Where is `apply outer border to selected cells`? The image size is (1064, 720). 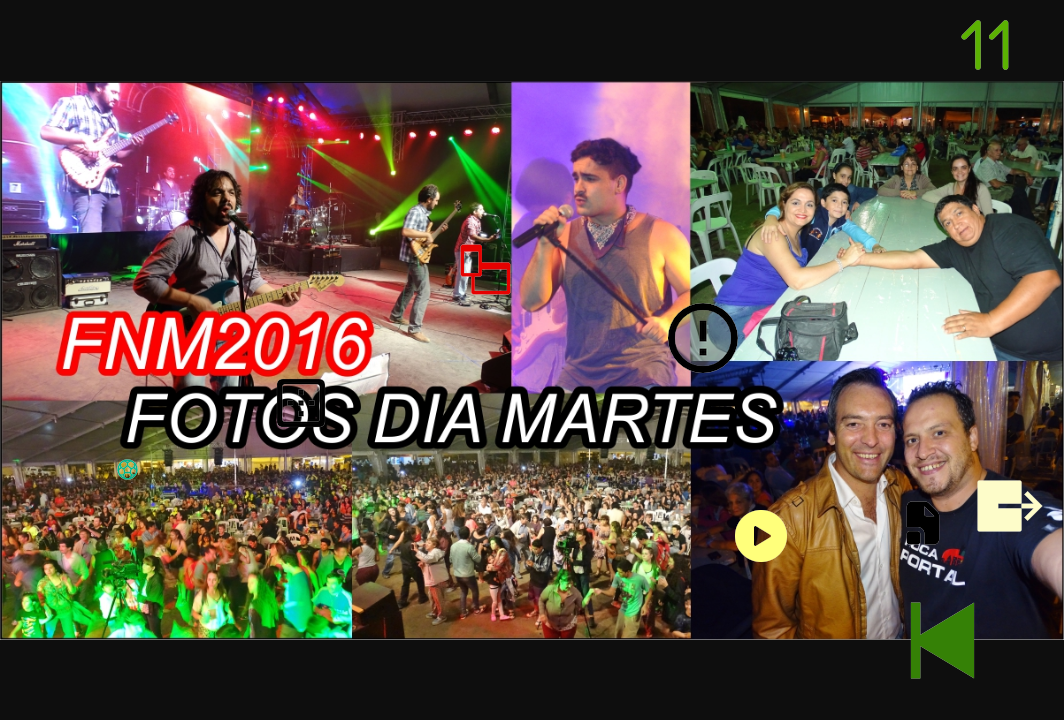 apply outer border to selected cells is located at coordinates (301, 403).